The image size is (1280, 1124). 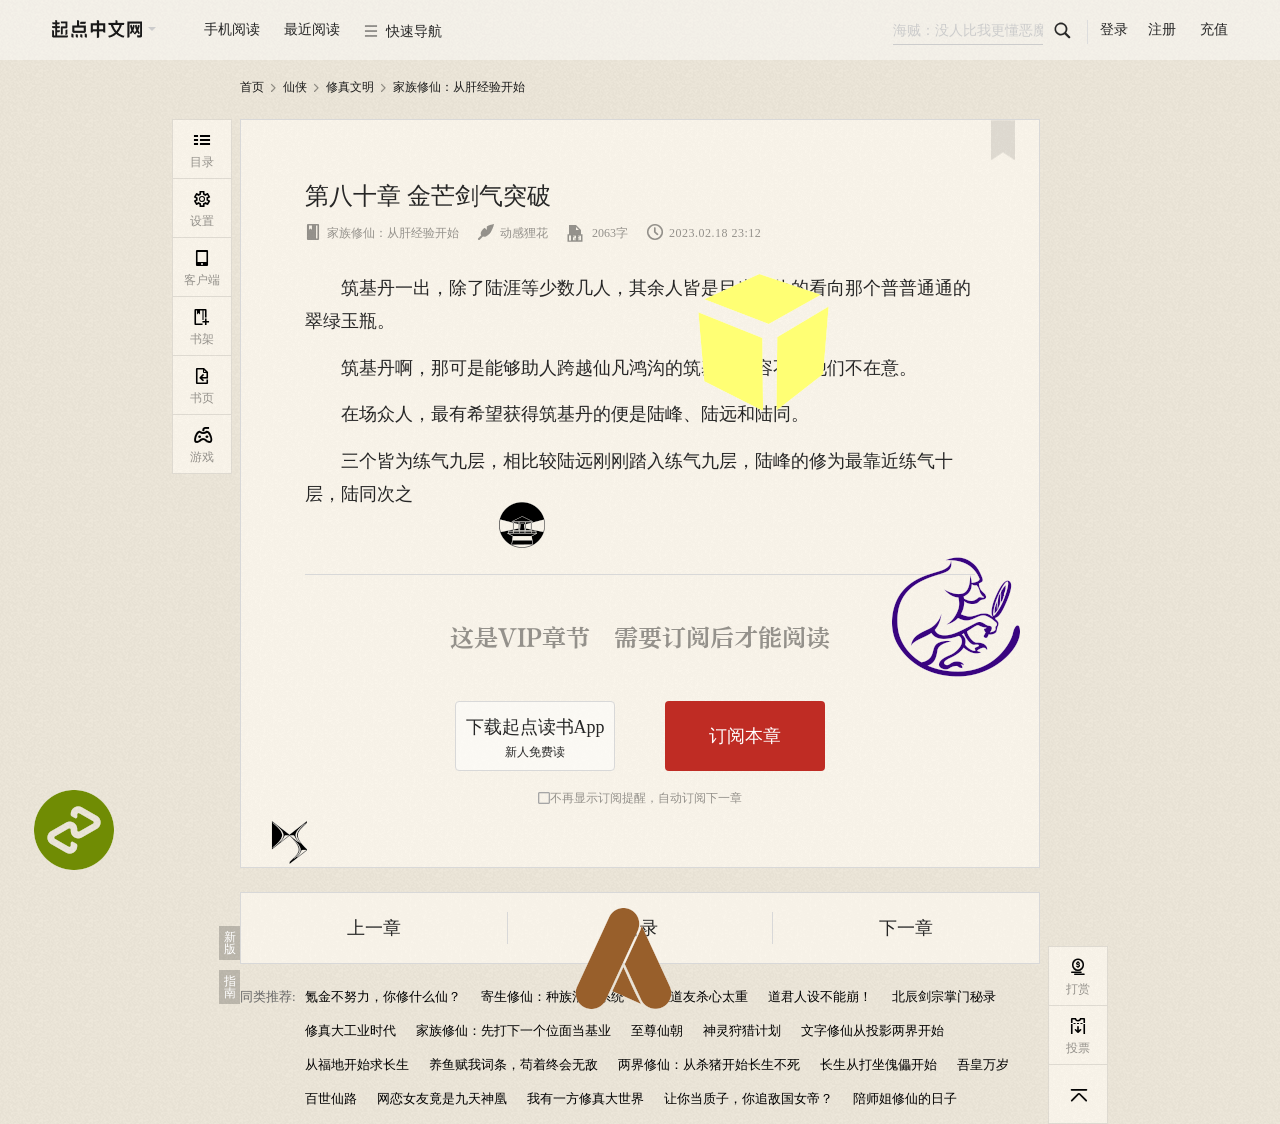 What do you see at coordinates (623, 958) in the screenshot?
I see `Eclipse Adoptium logo` at bounding box center [623, 958].